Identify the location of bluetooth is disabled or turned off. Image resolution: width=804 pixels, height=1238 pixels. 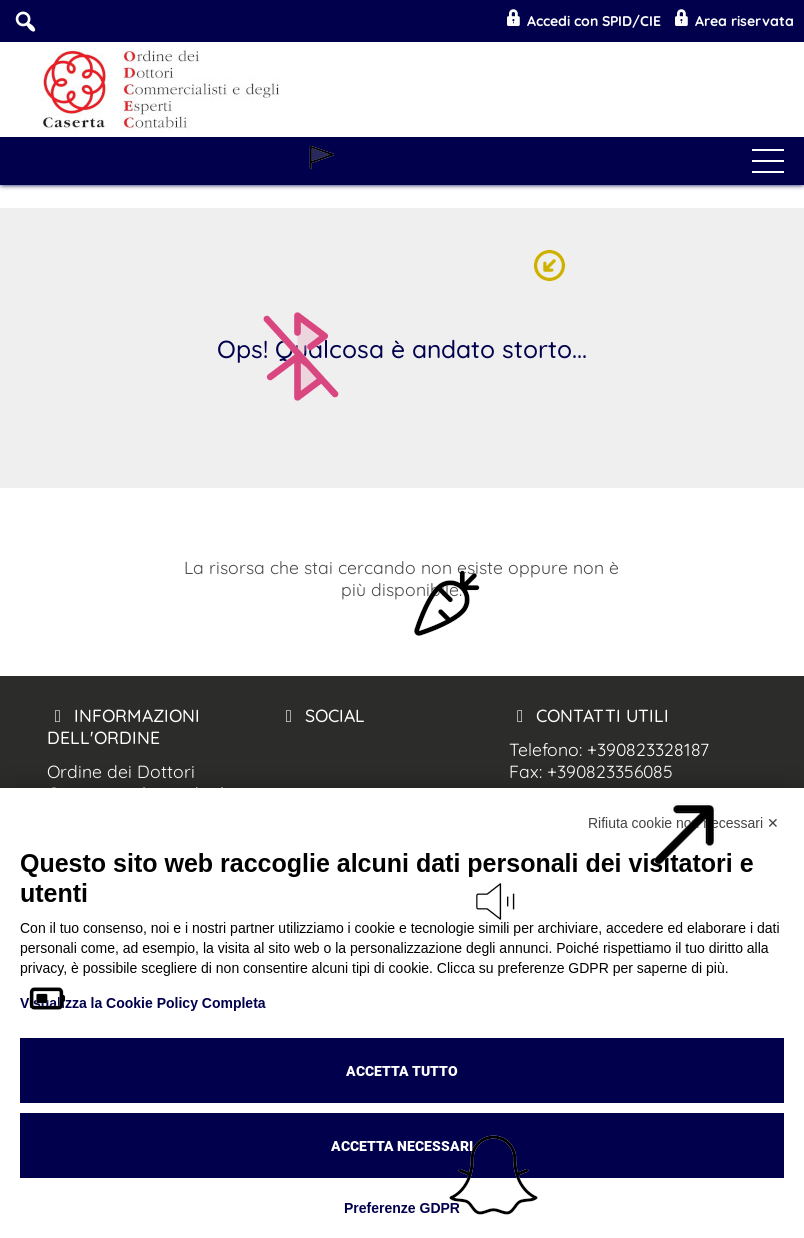
(297, 356).